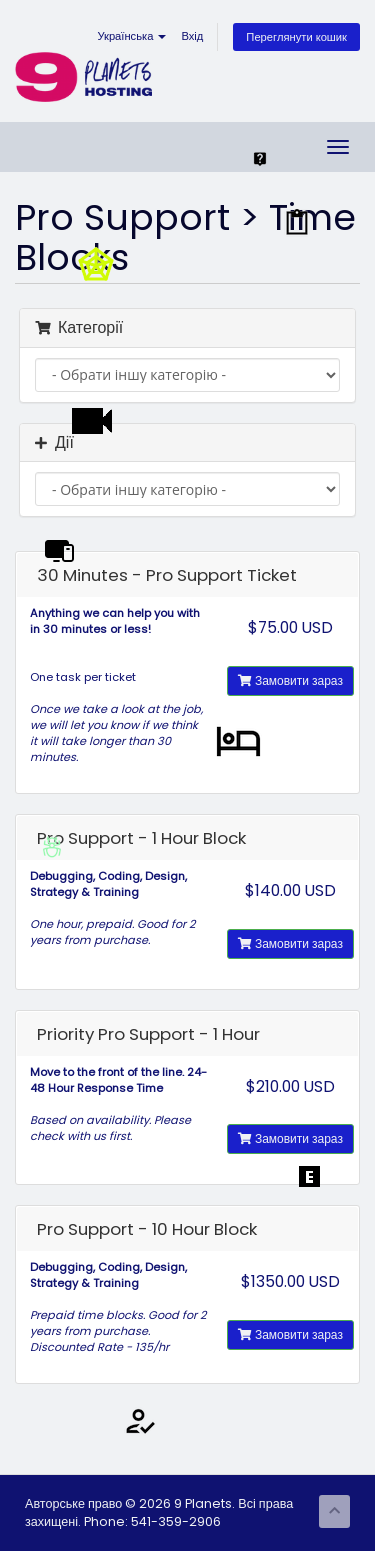  I want to click on indicates explicit content warning, so click(310, 1177).